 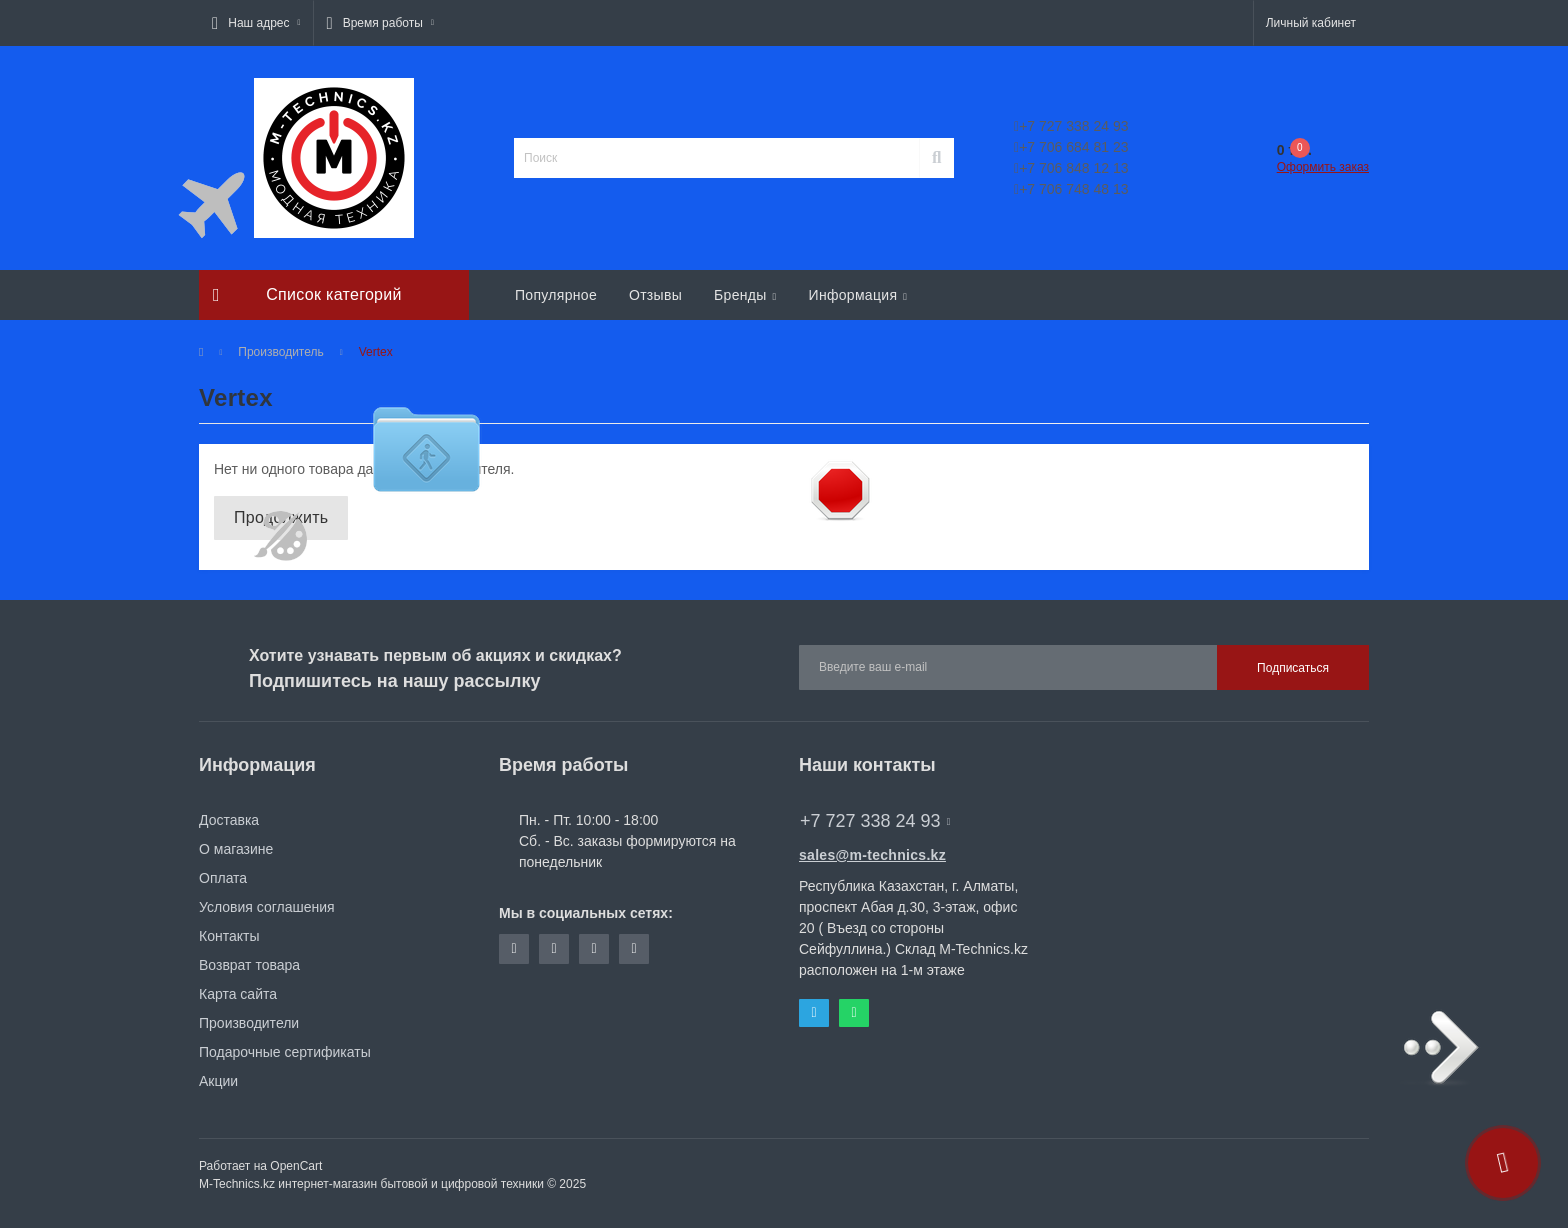 What do you see at coordinates (1440, 1047) in the screenshot?
I see `navigate to the next item or page` at bounding box center [1440, 1047].